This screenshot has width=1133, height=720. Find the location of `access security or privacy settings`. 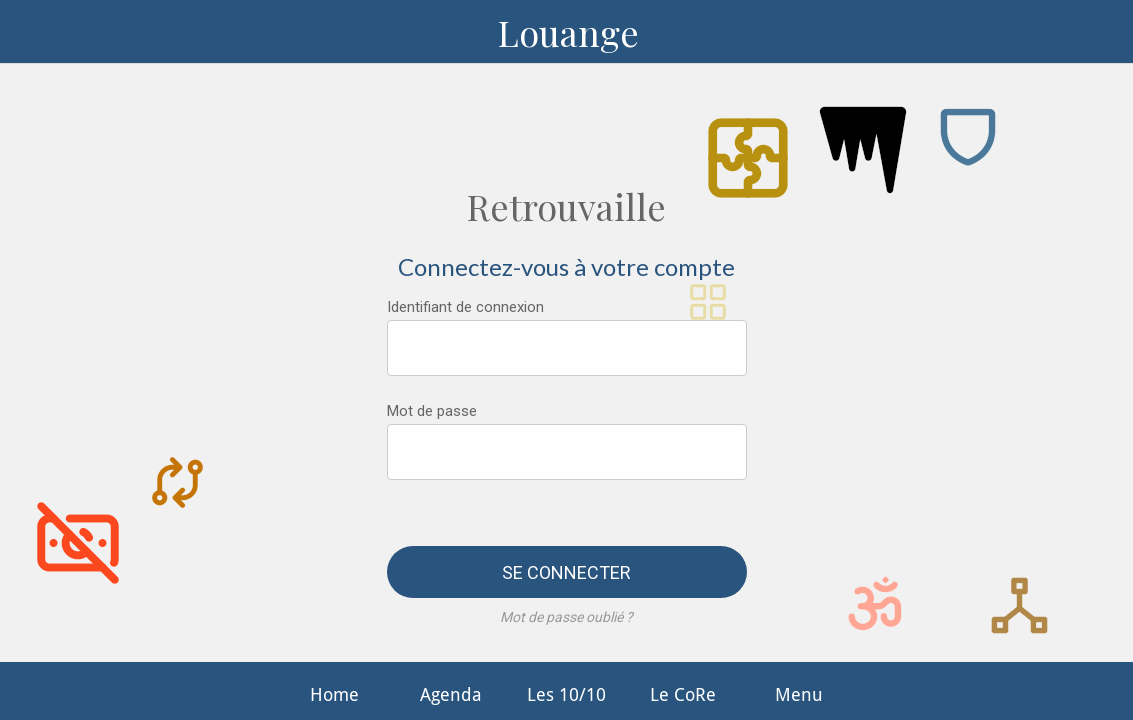

access security or privacy settings is located at coordinates (968, 134).